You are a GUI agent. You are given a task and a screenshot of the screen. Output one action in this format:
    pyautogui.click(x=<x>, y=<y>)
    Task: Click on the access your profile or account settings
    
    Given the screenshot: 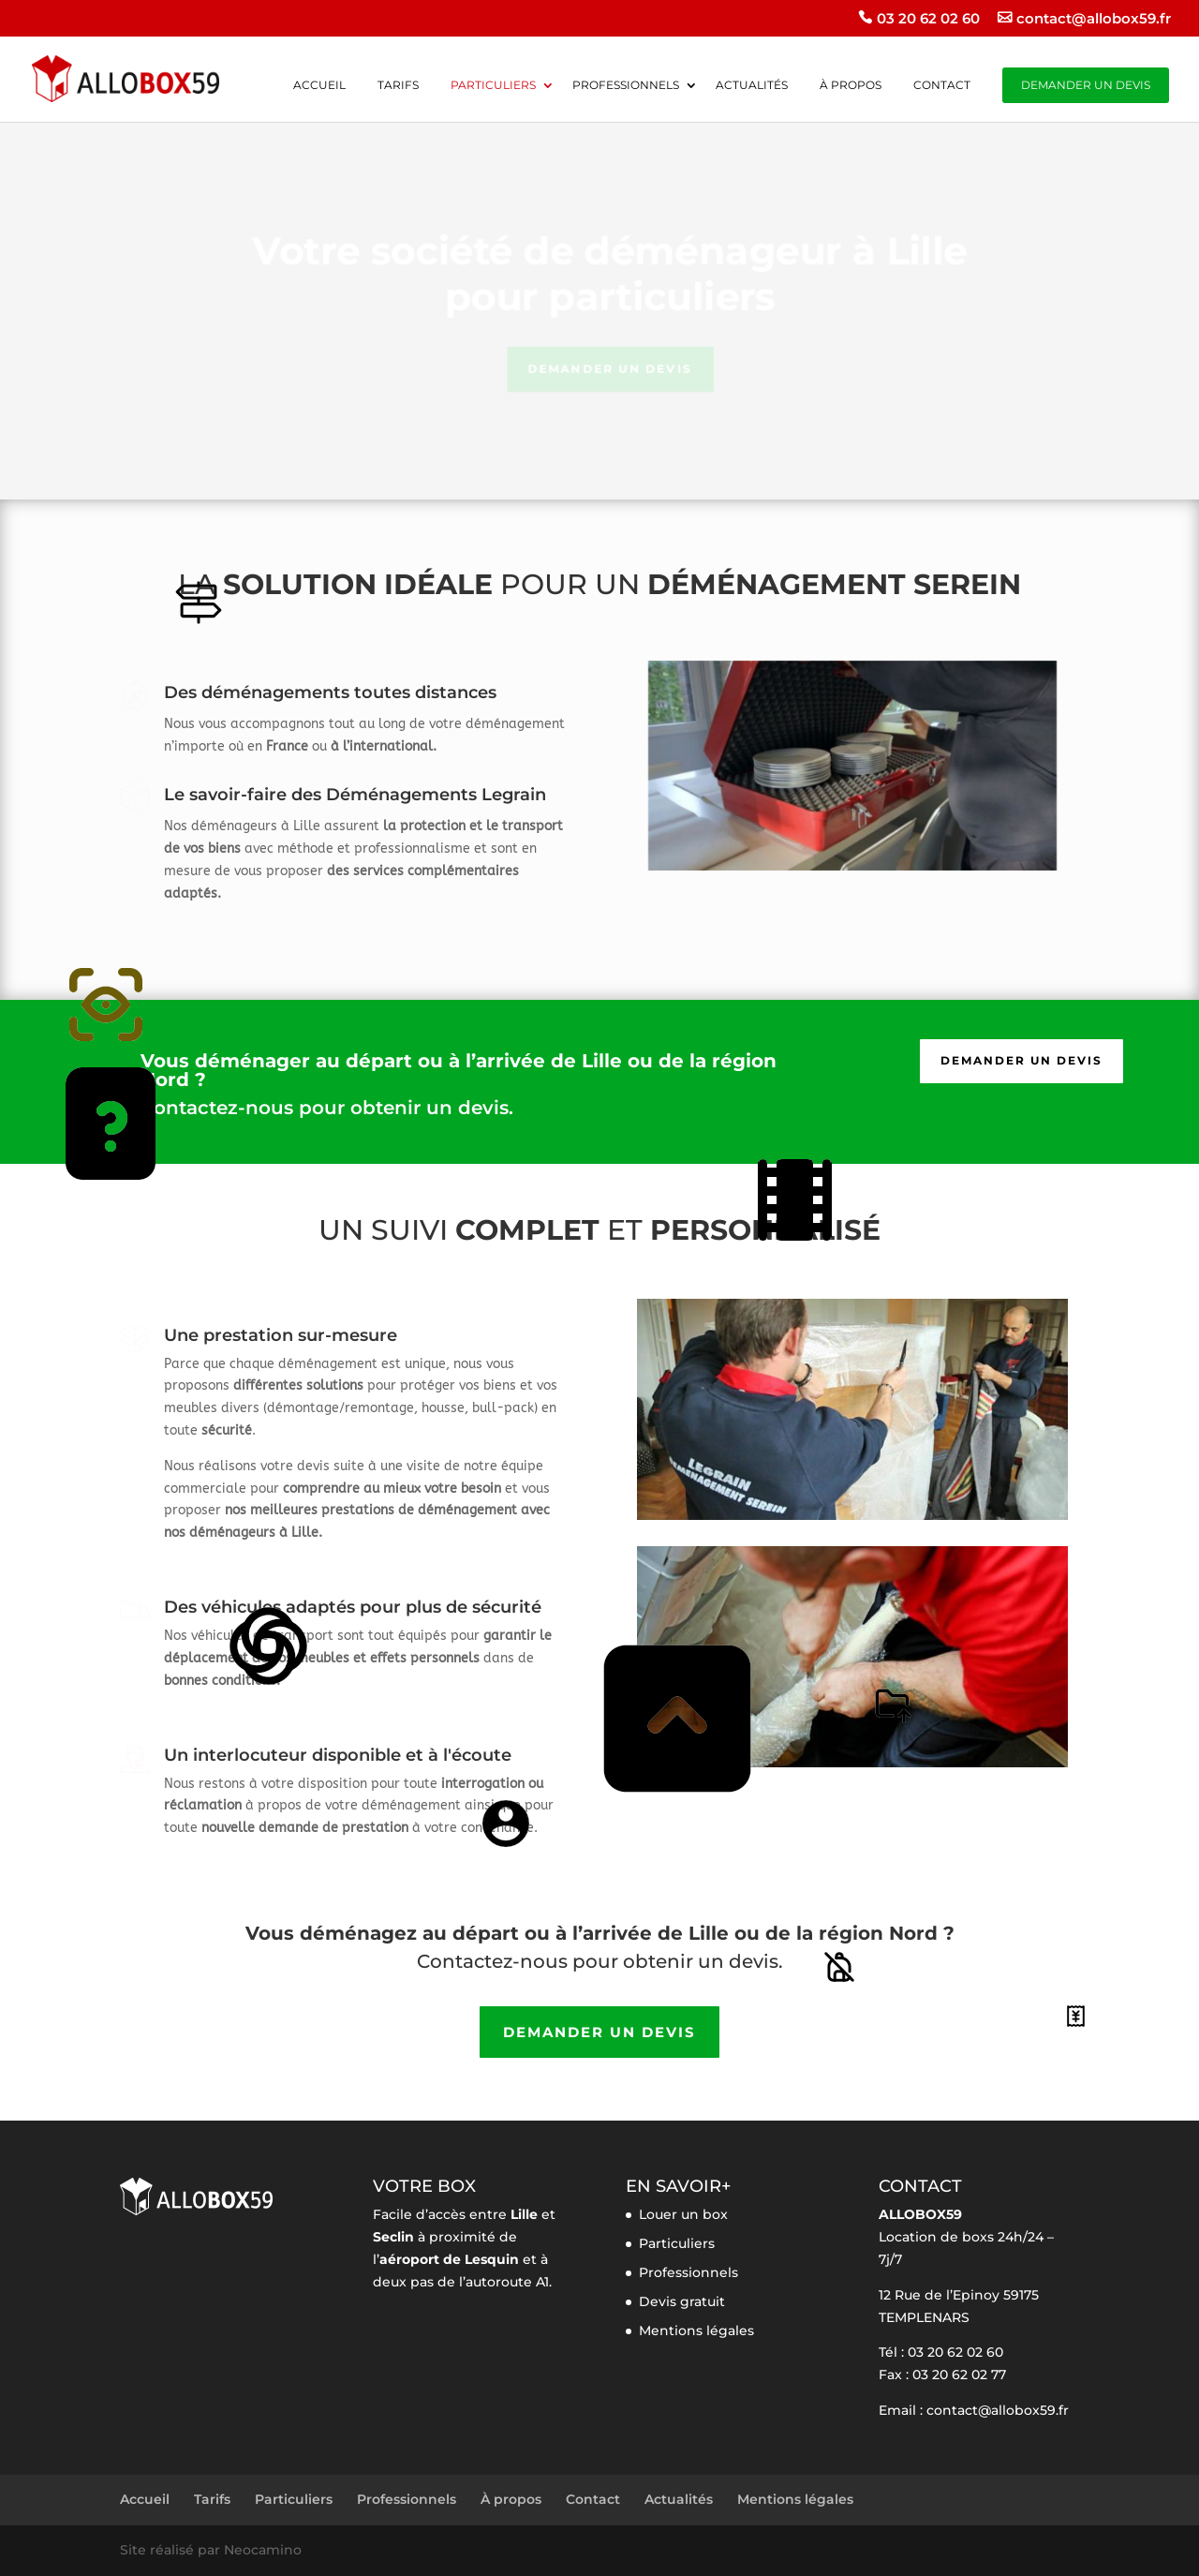 What is the action you would take?
    pyautogui.click(x=506, y=1824)
    